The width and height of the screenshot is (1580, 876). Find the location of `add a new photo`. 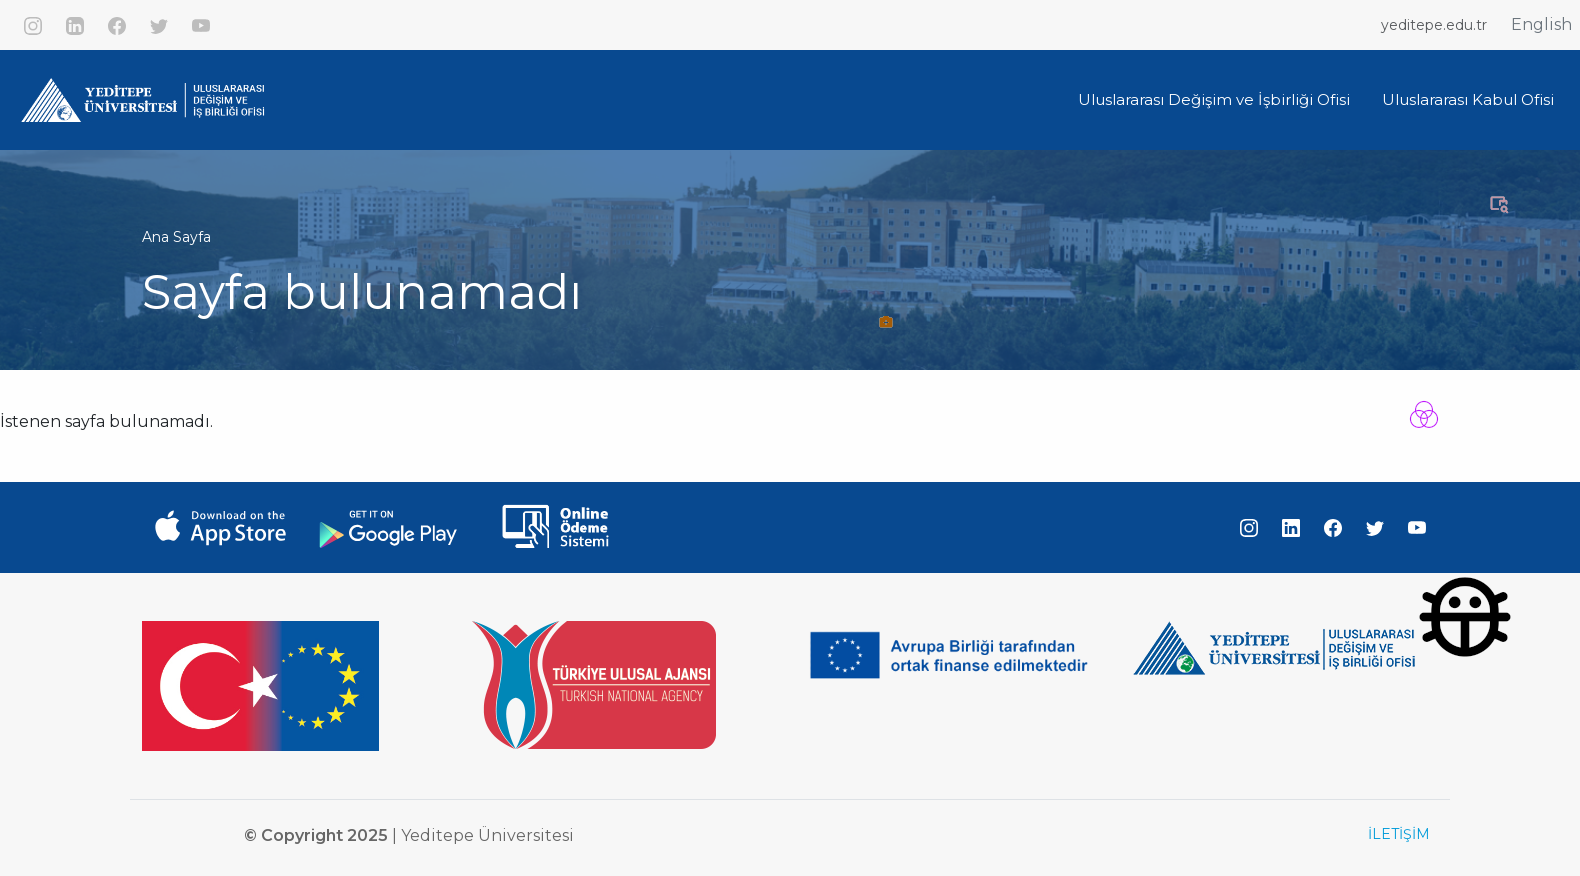

add a new photo is located at coordinates (886, 322).